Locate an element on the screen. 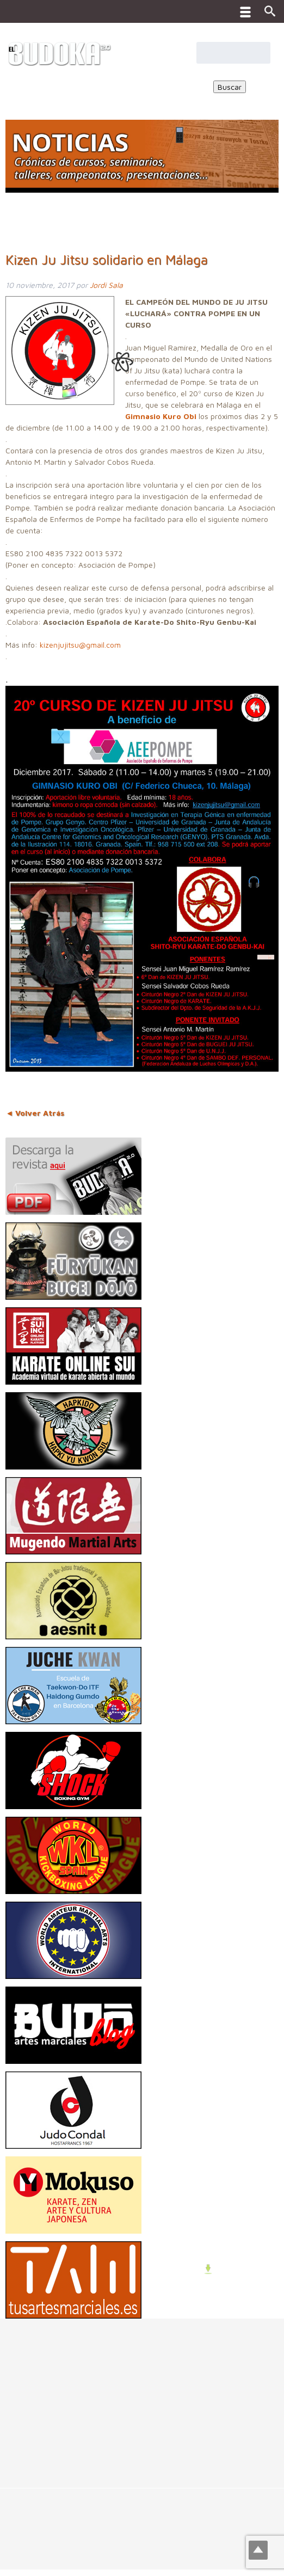 The height and width of the screenshot is (2576, 284). create a new video project in iMovie is located at coordinates (70, 388).